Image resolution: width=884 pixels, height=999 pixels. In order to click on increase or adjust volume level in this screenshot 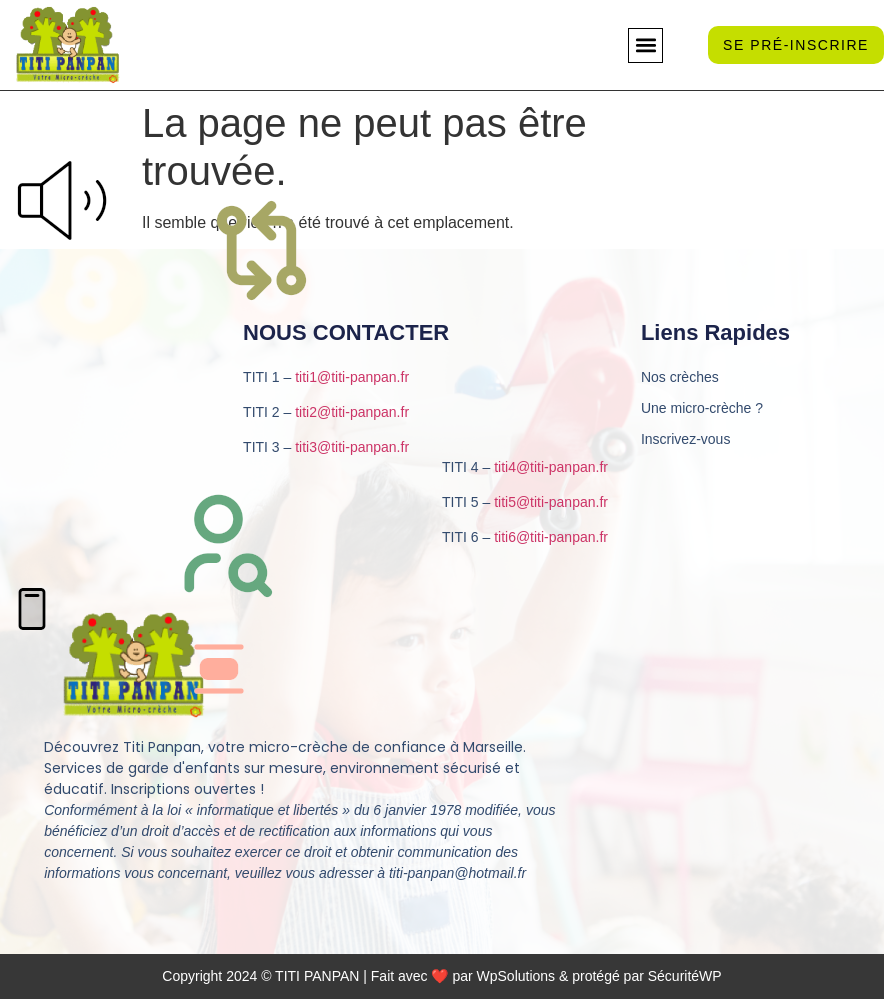, I will do `click(60, 200)`.